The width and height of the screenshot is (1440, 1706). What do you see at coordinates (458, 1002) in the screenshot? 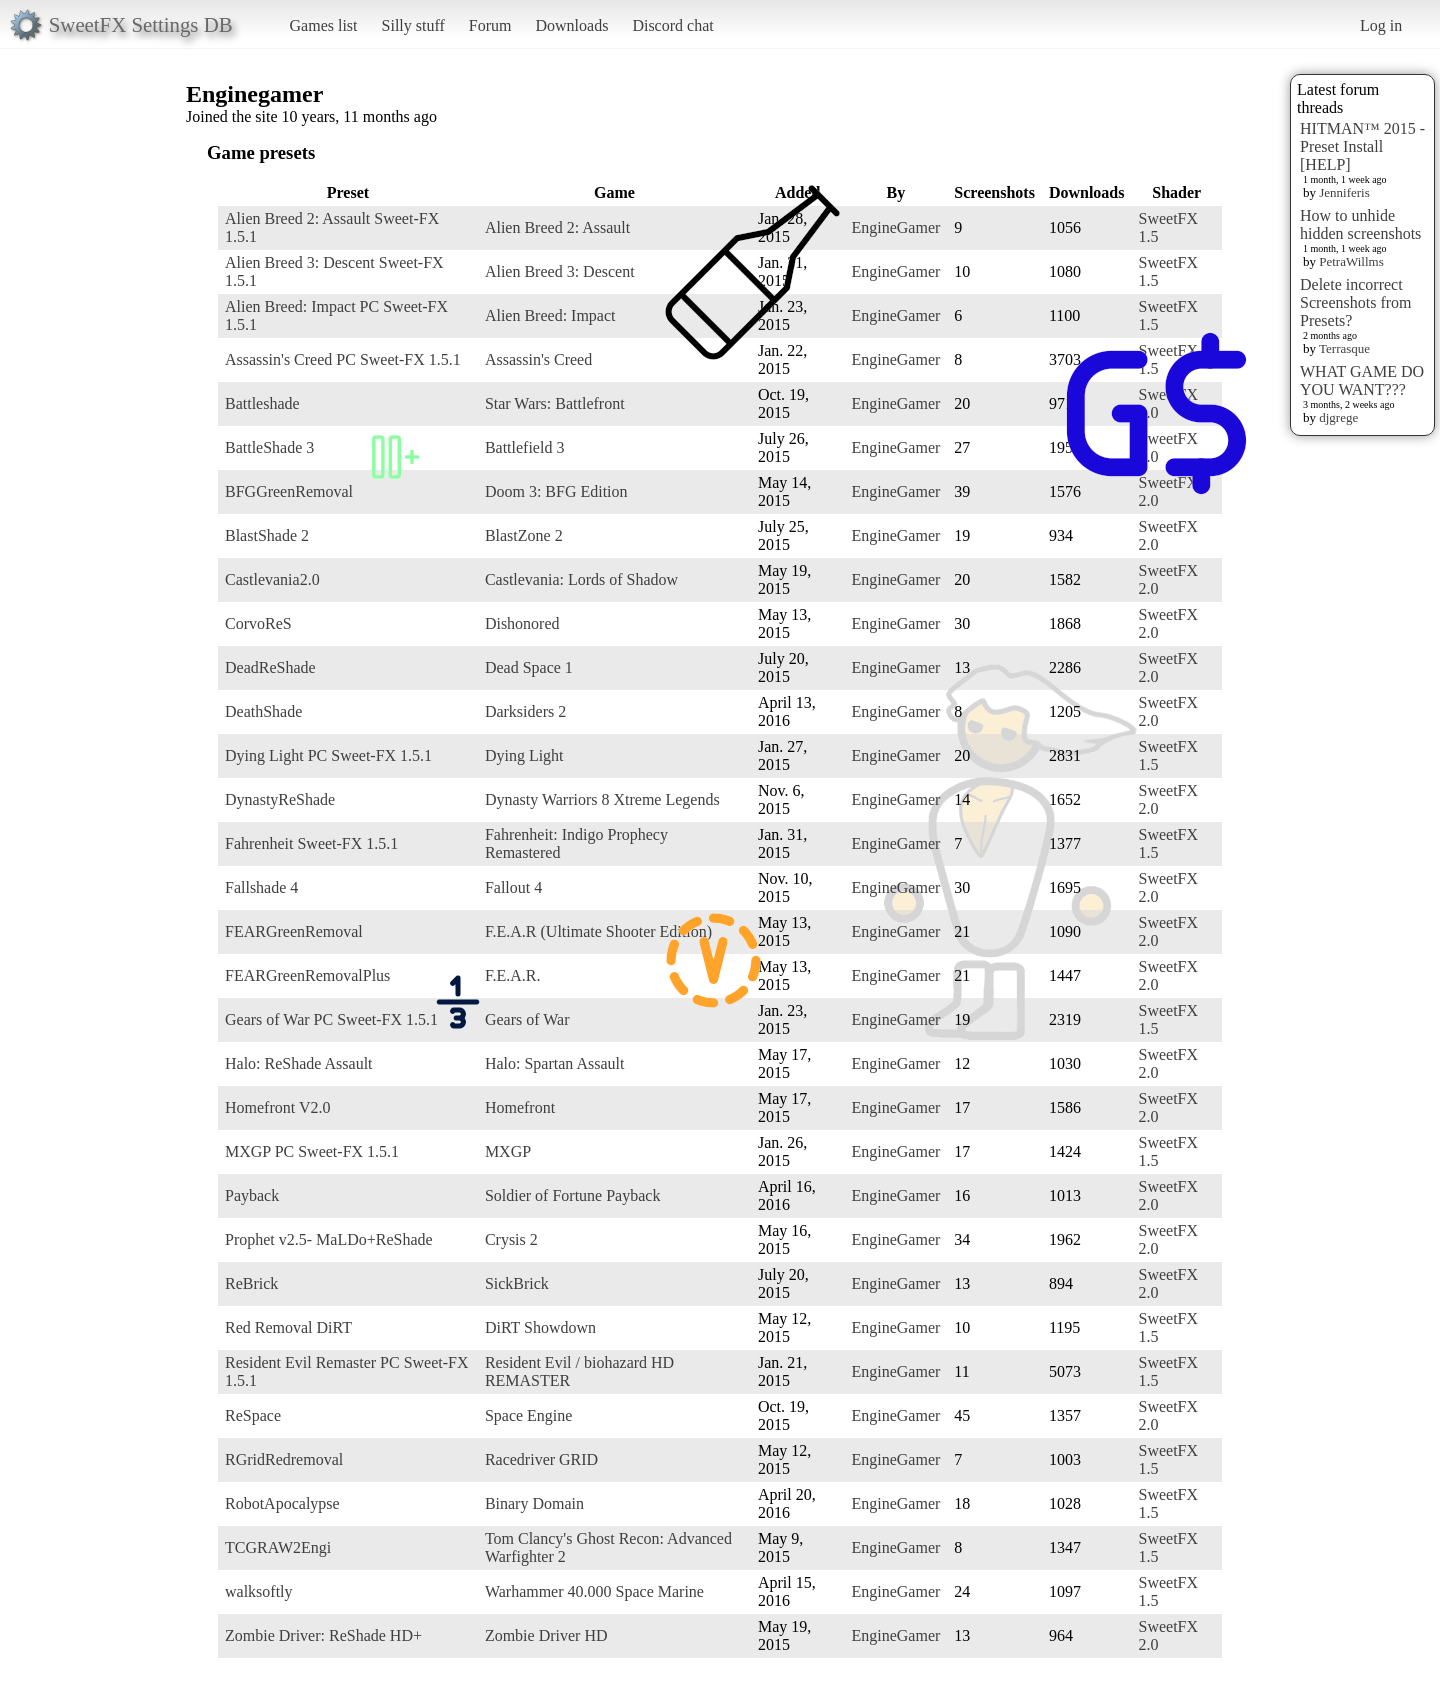
I see `fraction or division calculation tool` at bounding box center [458, 1002].